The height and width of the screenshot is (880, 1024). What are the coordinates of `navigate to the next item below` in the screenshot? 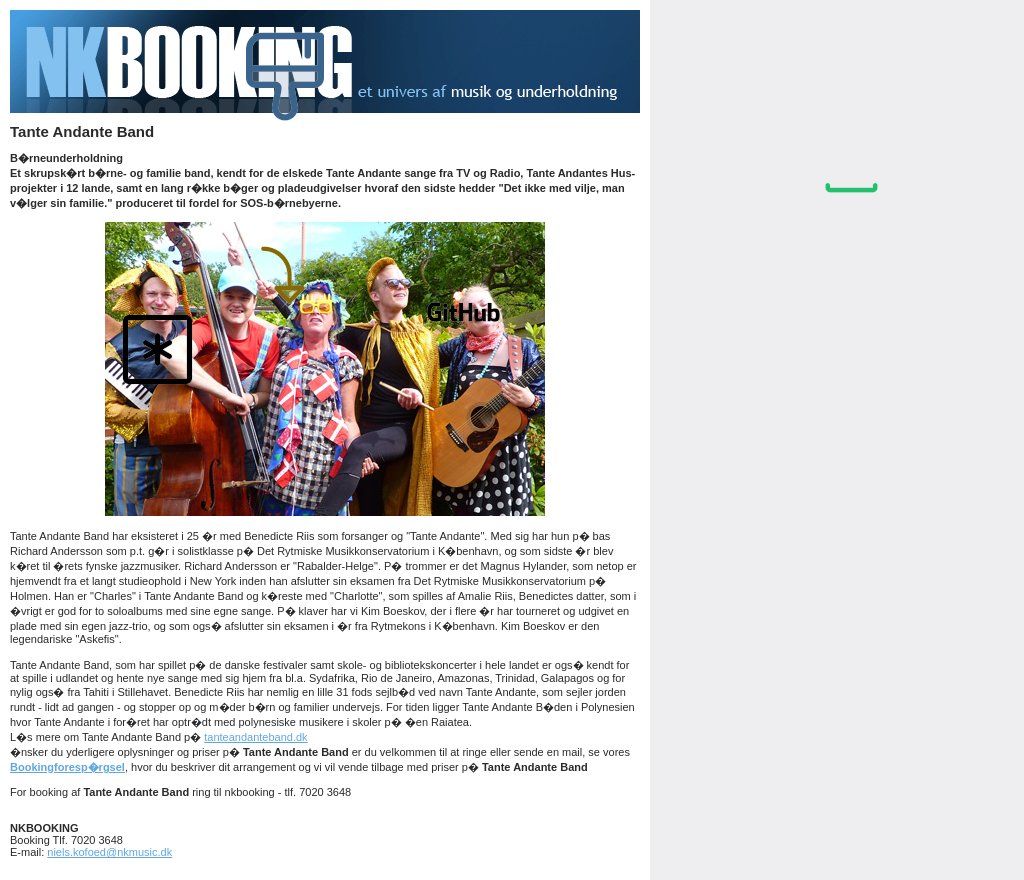 It's located at (283, 275).